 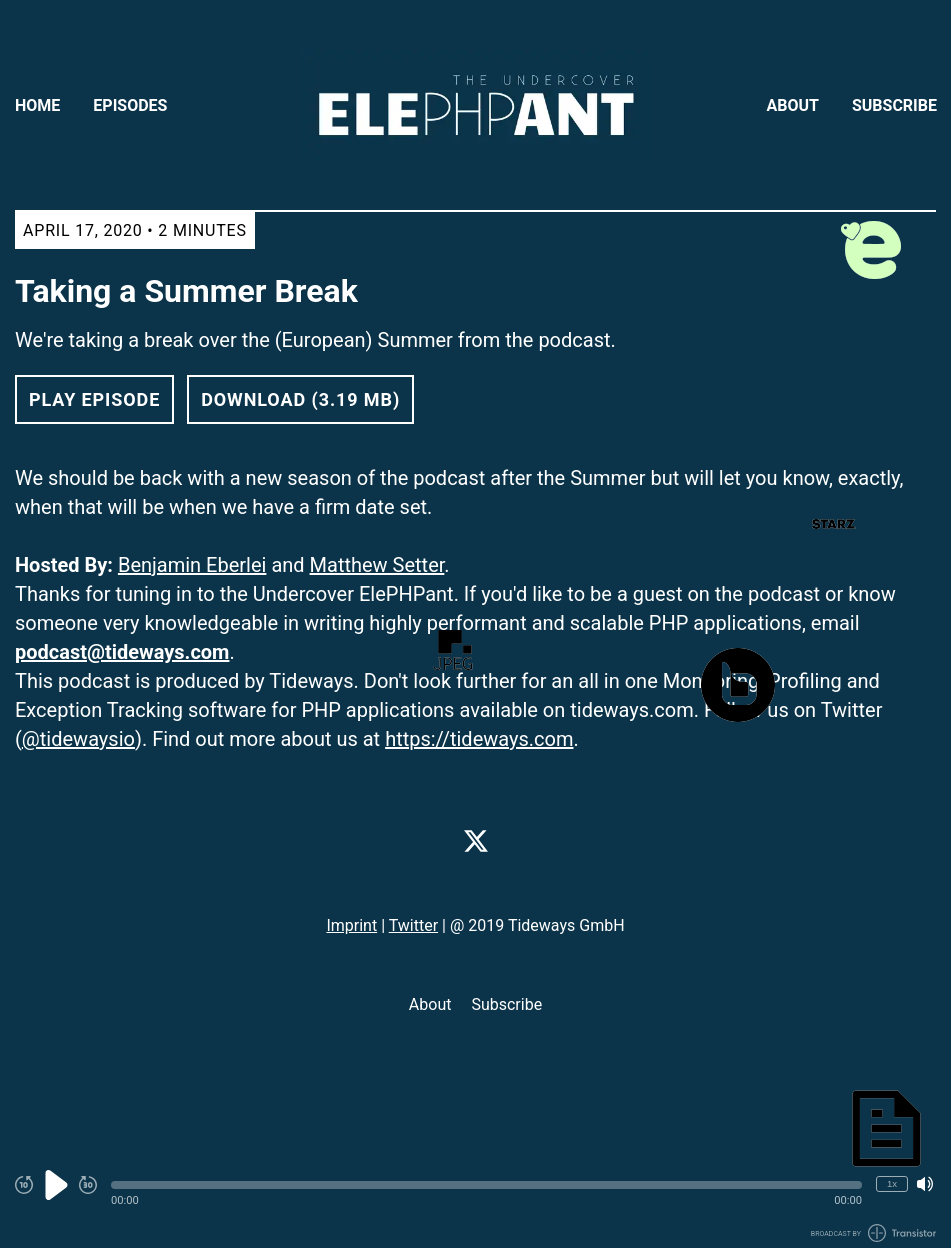 What do you see at coordinates (871, 250) in the screenshot?
I see `open the ente app` at bounding box center [871, 250].